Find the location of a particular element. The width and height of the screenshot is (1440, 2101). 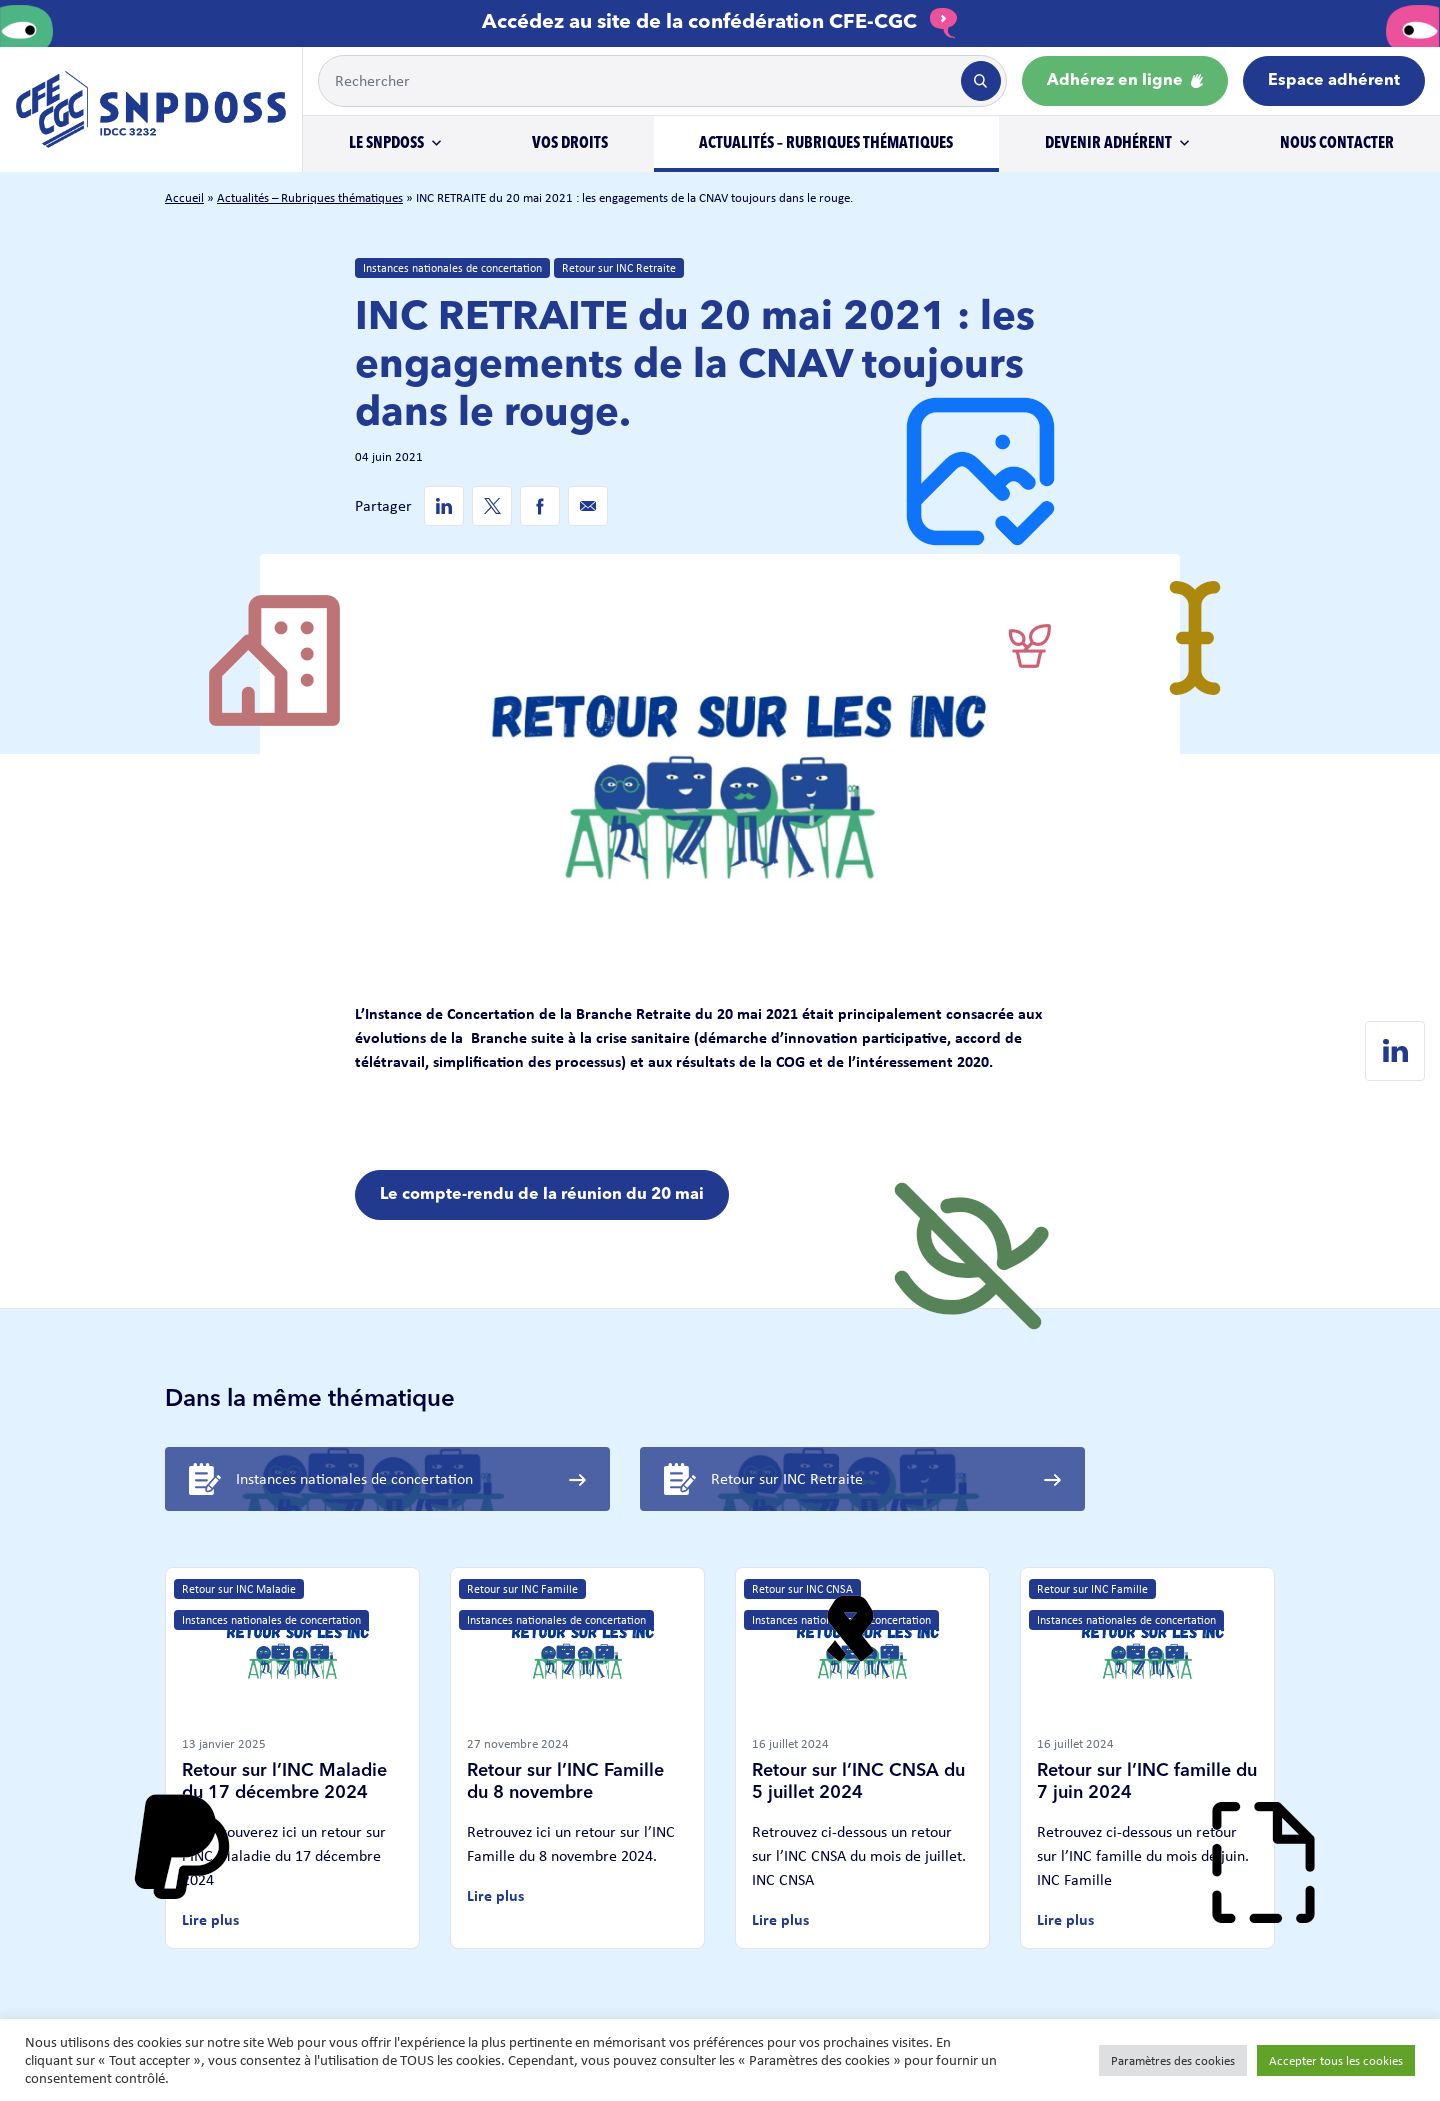

pay with PayPal is located at coordinates (182, 1847).